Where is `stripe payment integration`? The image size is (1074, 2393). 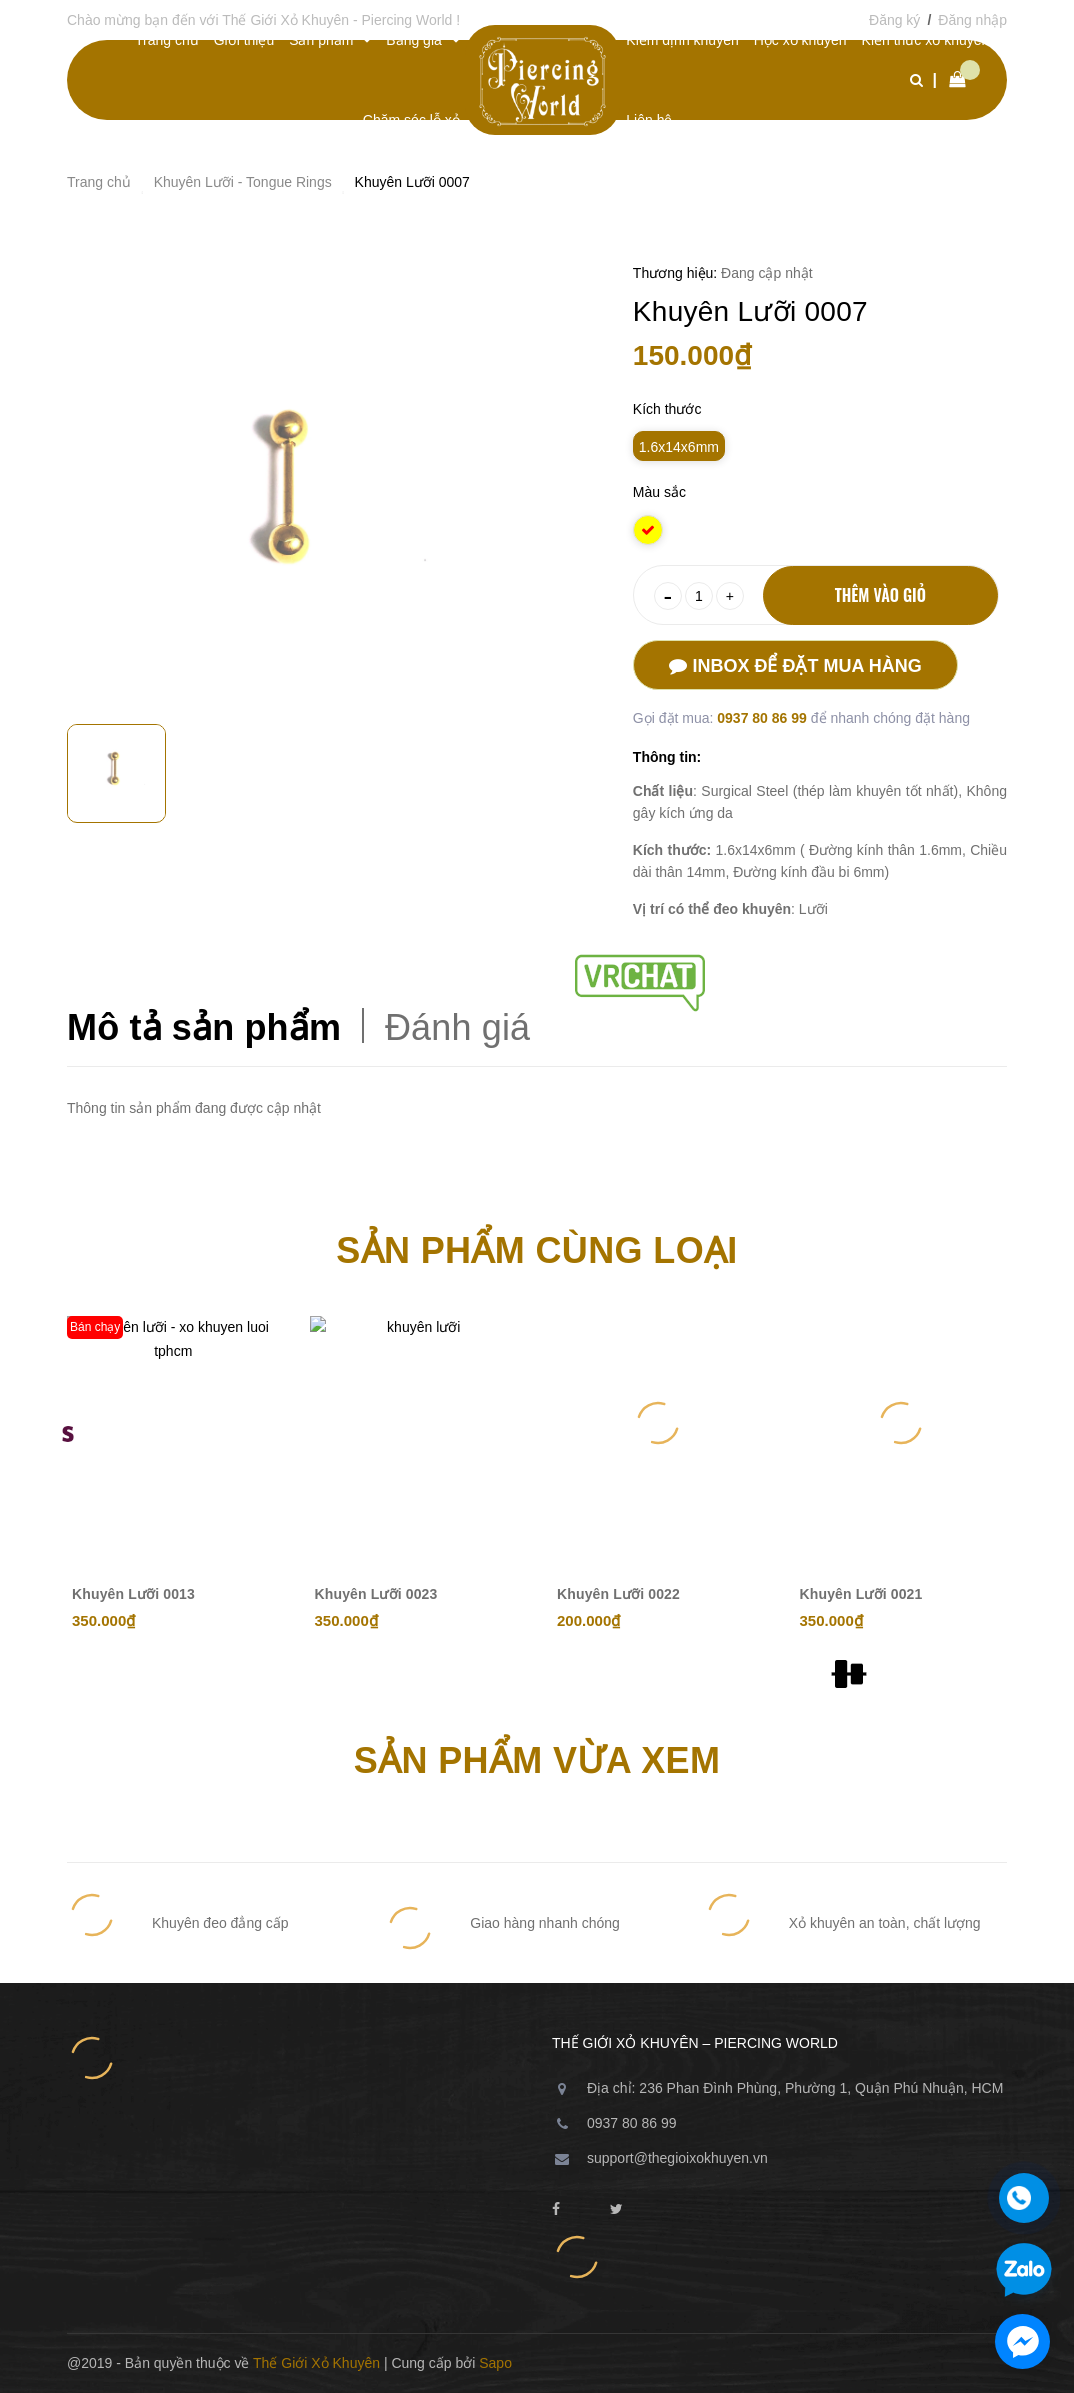 stripe payment integration is located at coordinates (68, 1434).